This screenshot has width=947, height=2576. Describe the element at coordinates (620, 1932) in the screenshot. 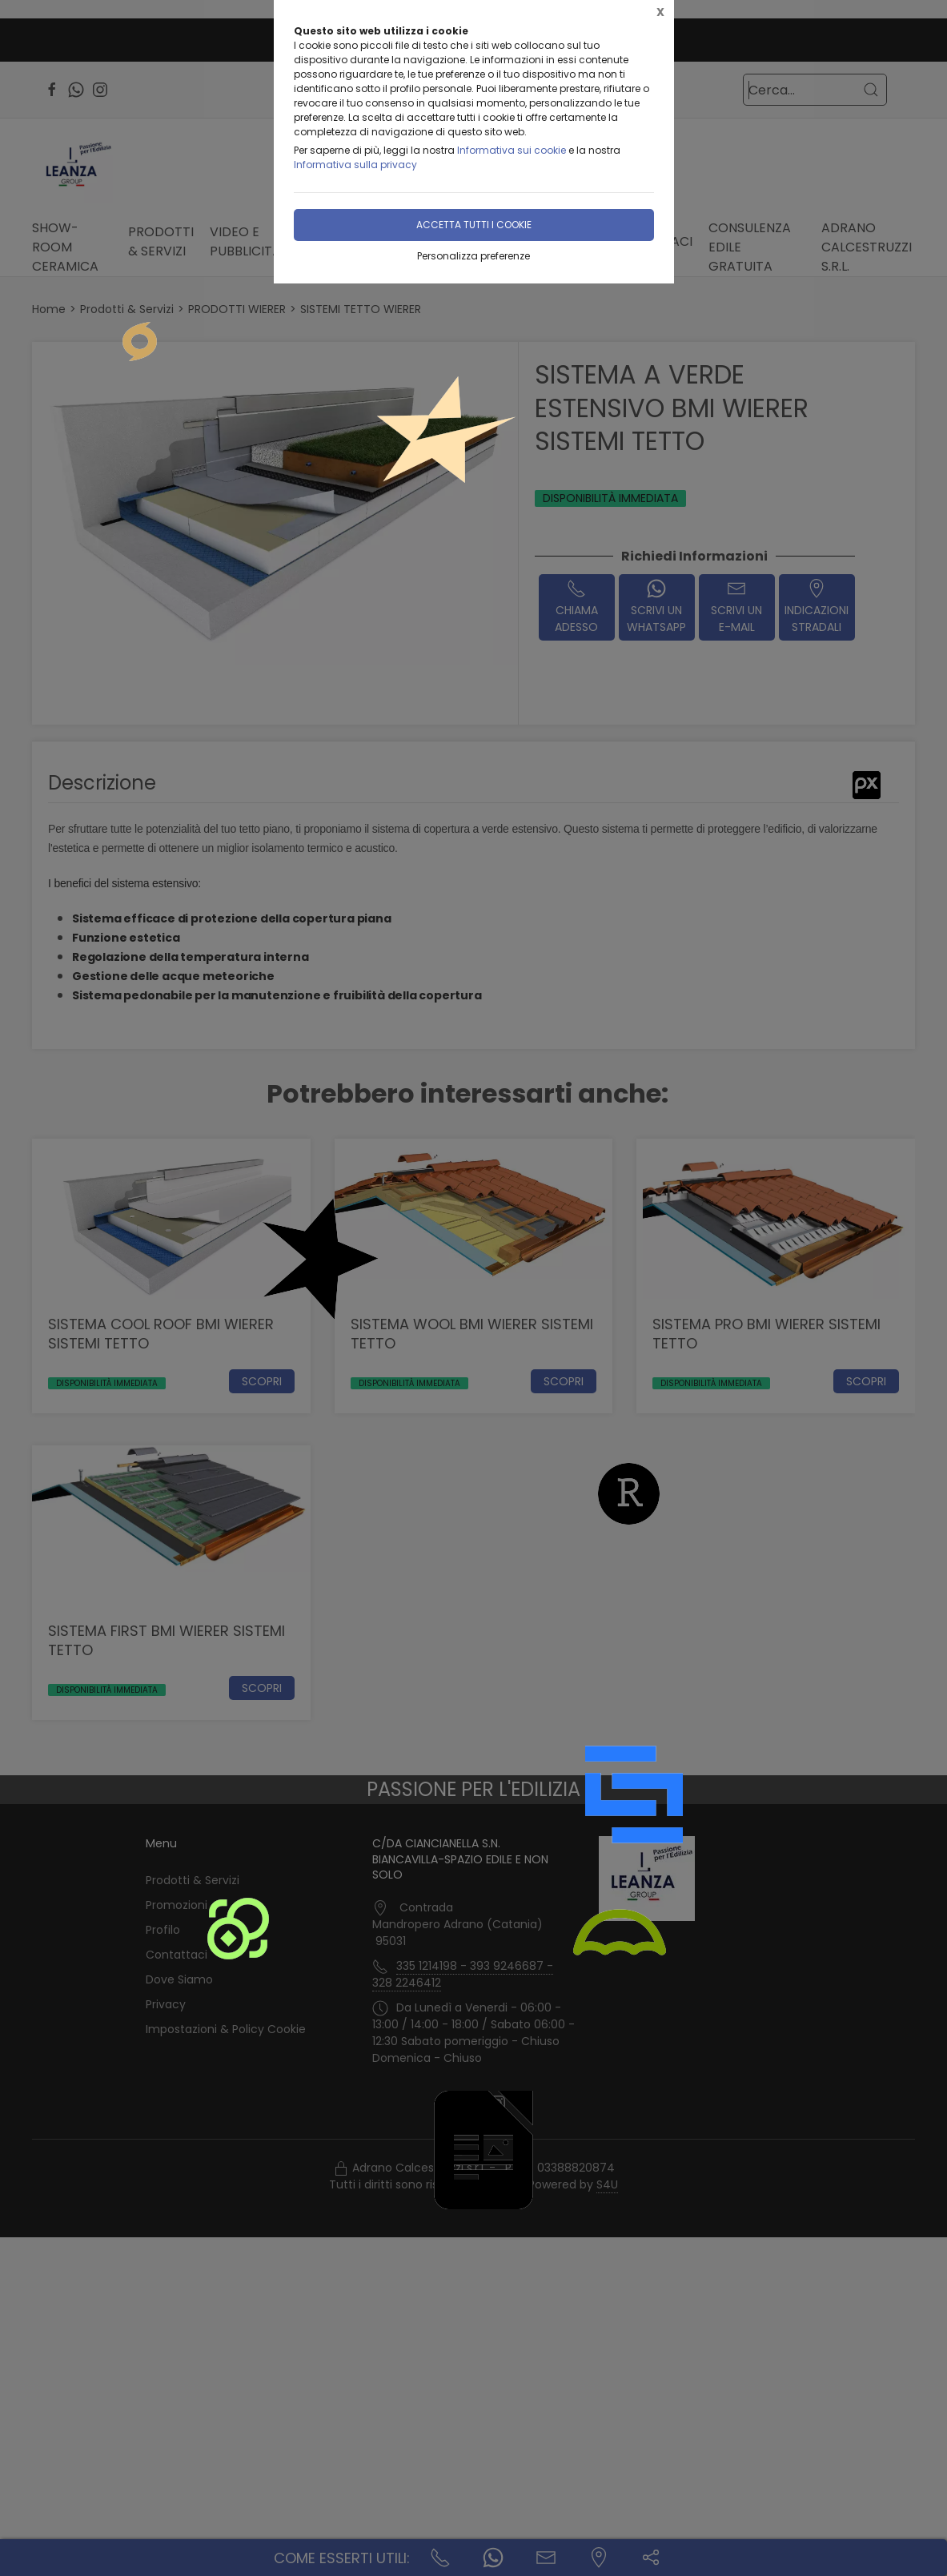

I see `open umbrel home server dashboard` at that location.